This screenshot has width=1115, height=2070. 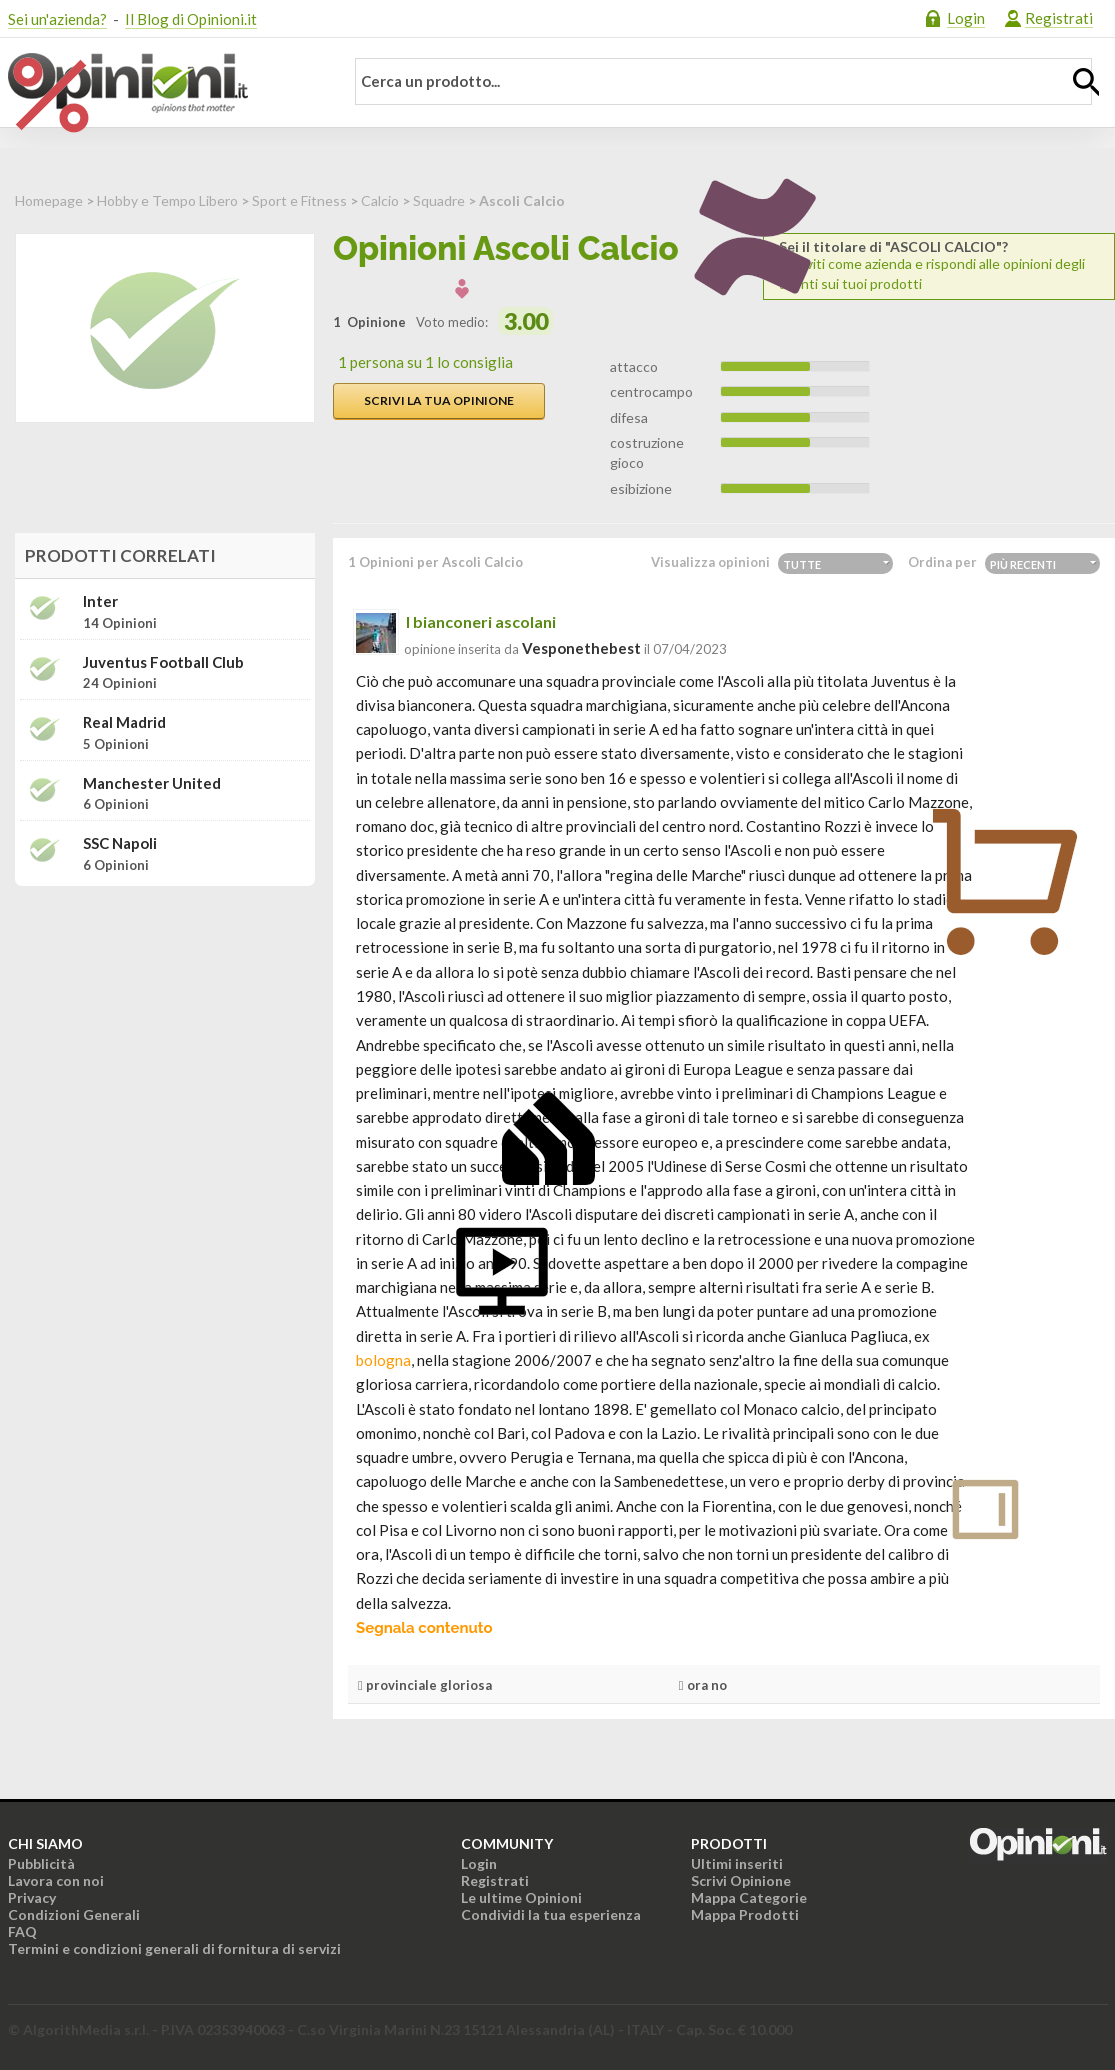 What do you see at coordinates (51, 95) in the screenshot?
I see `view discount or promotional offer` at bounding box center [51, 95].